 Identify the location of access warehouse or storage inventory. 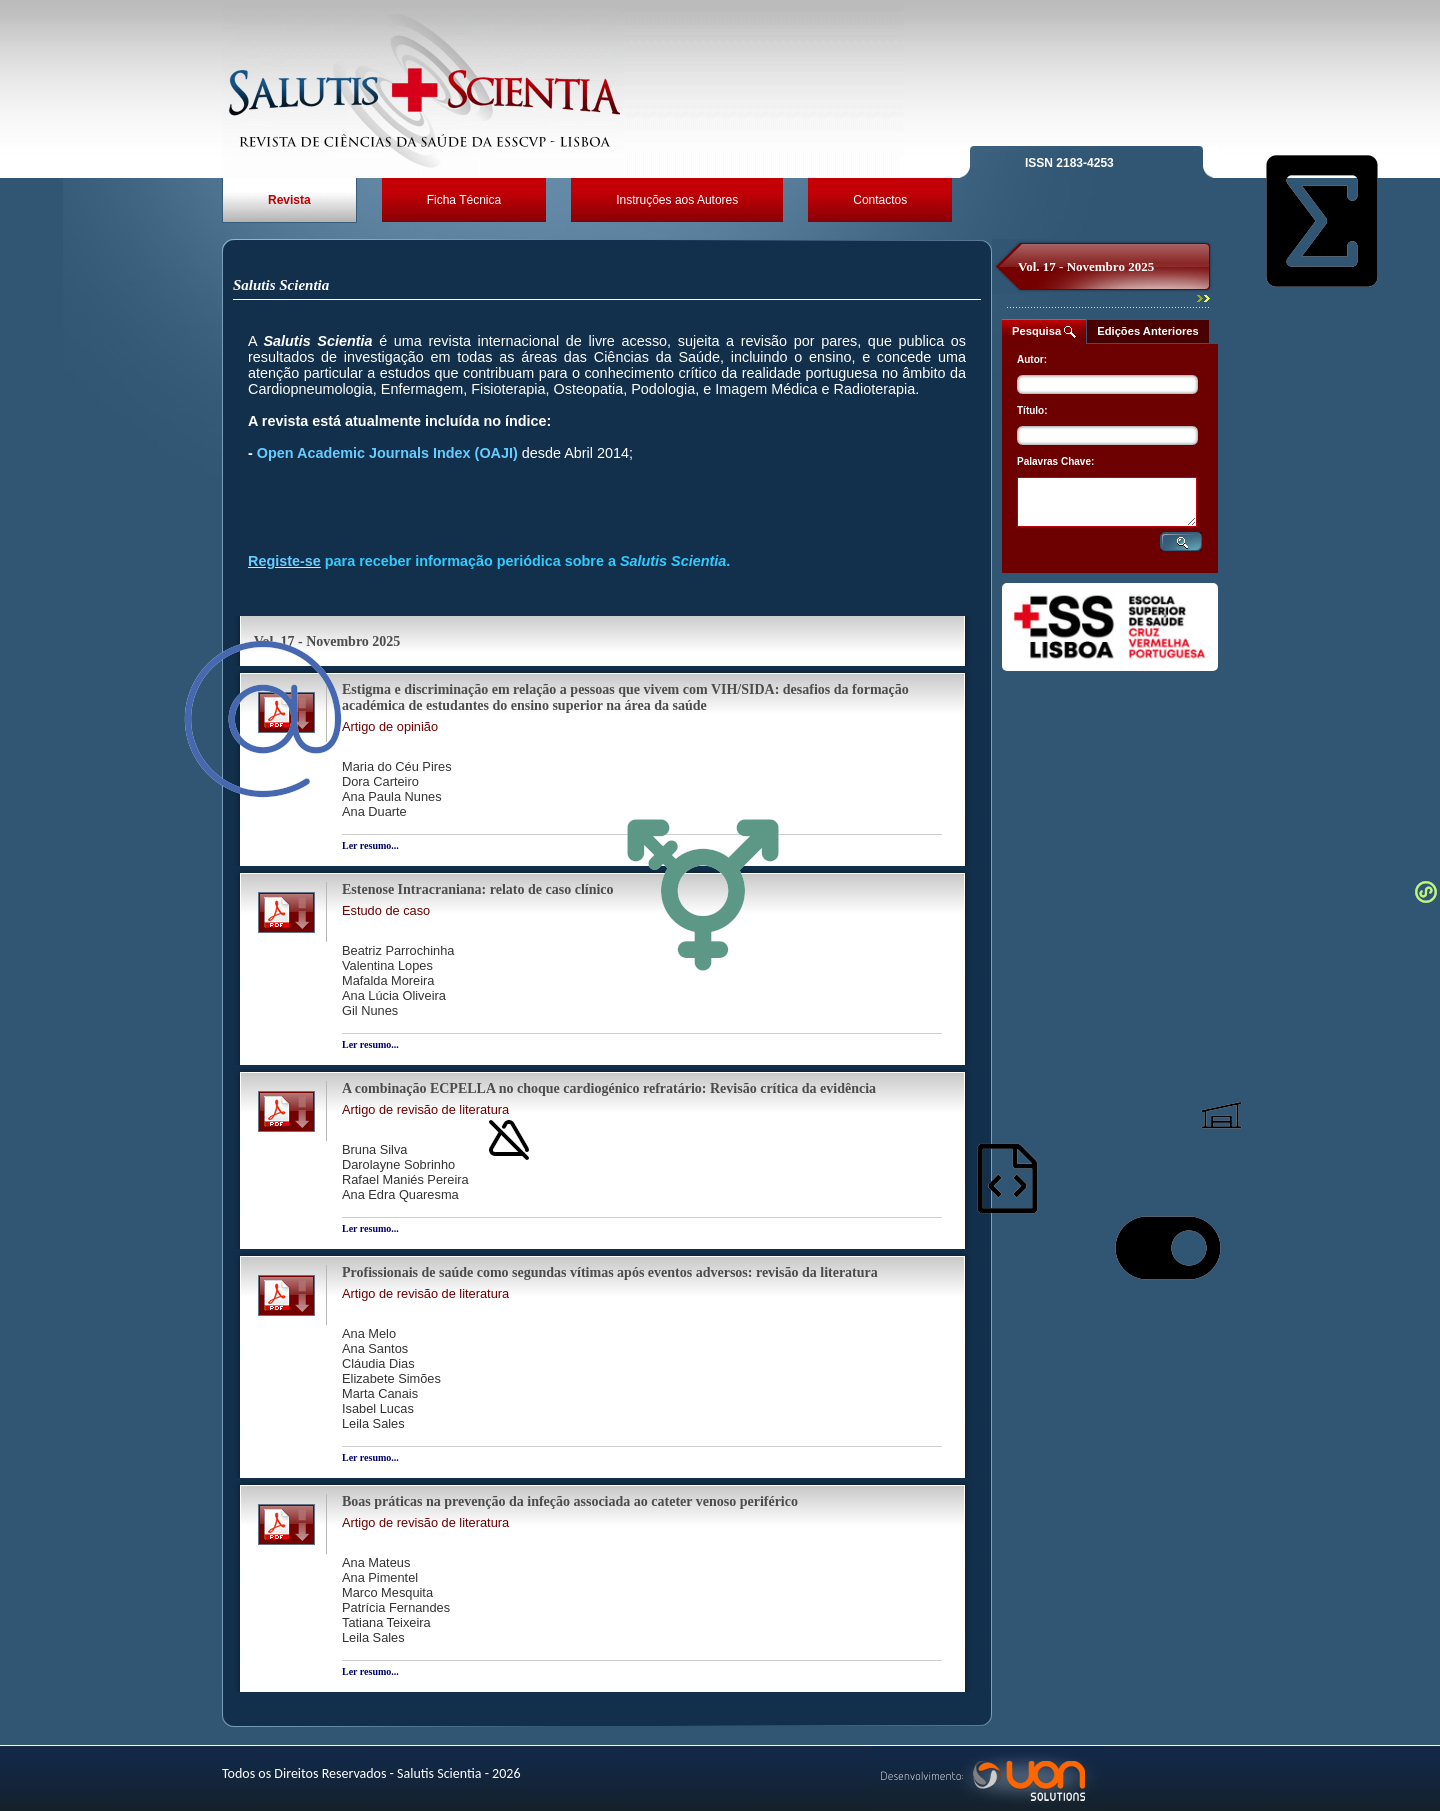
(1221, 1116).